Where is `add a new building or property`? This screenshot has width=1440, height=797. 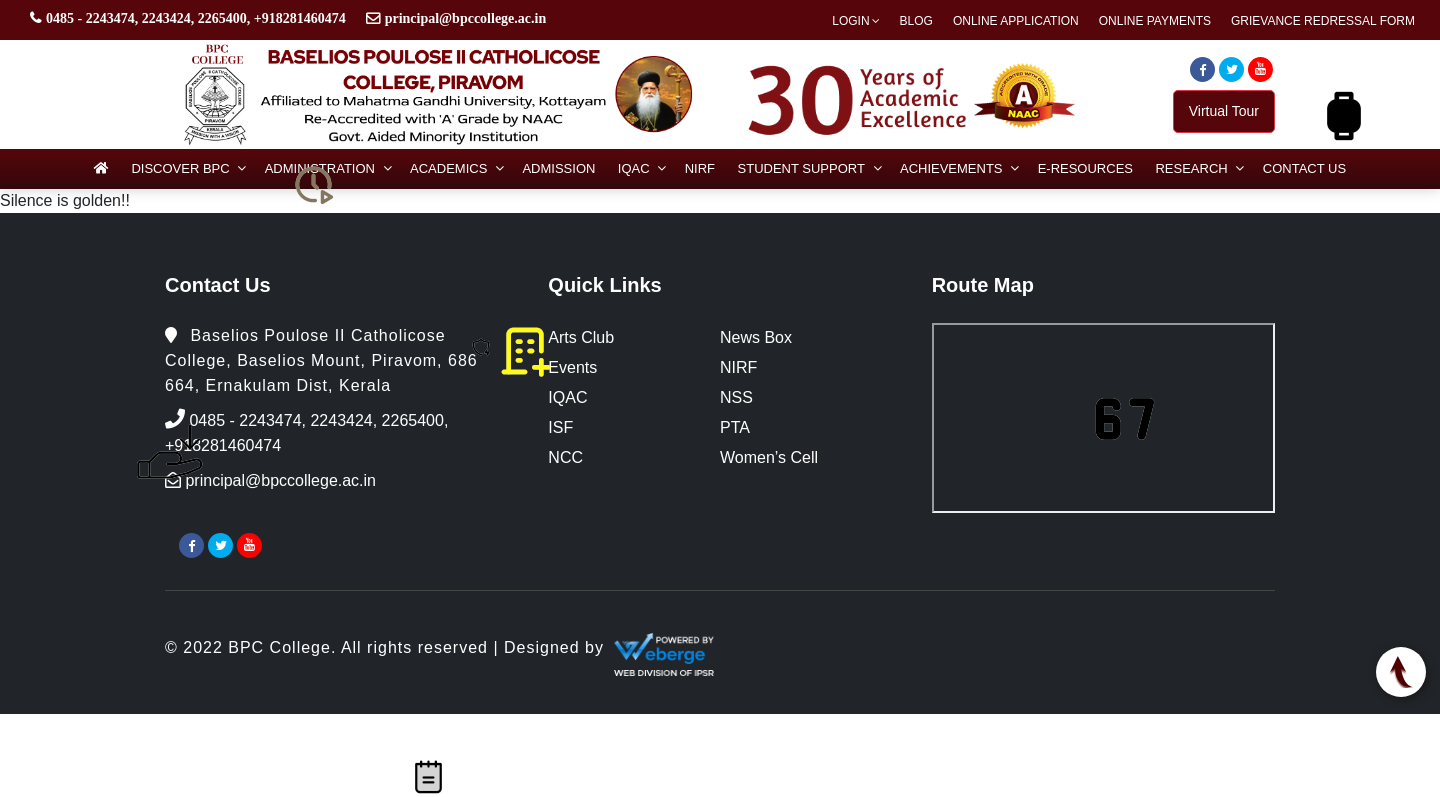 add a new building or property is located at coordinates (525, 351).